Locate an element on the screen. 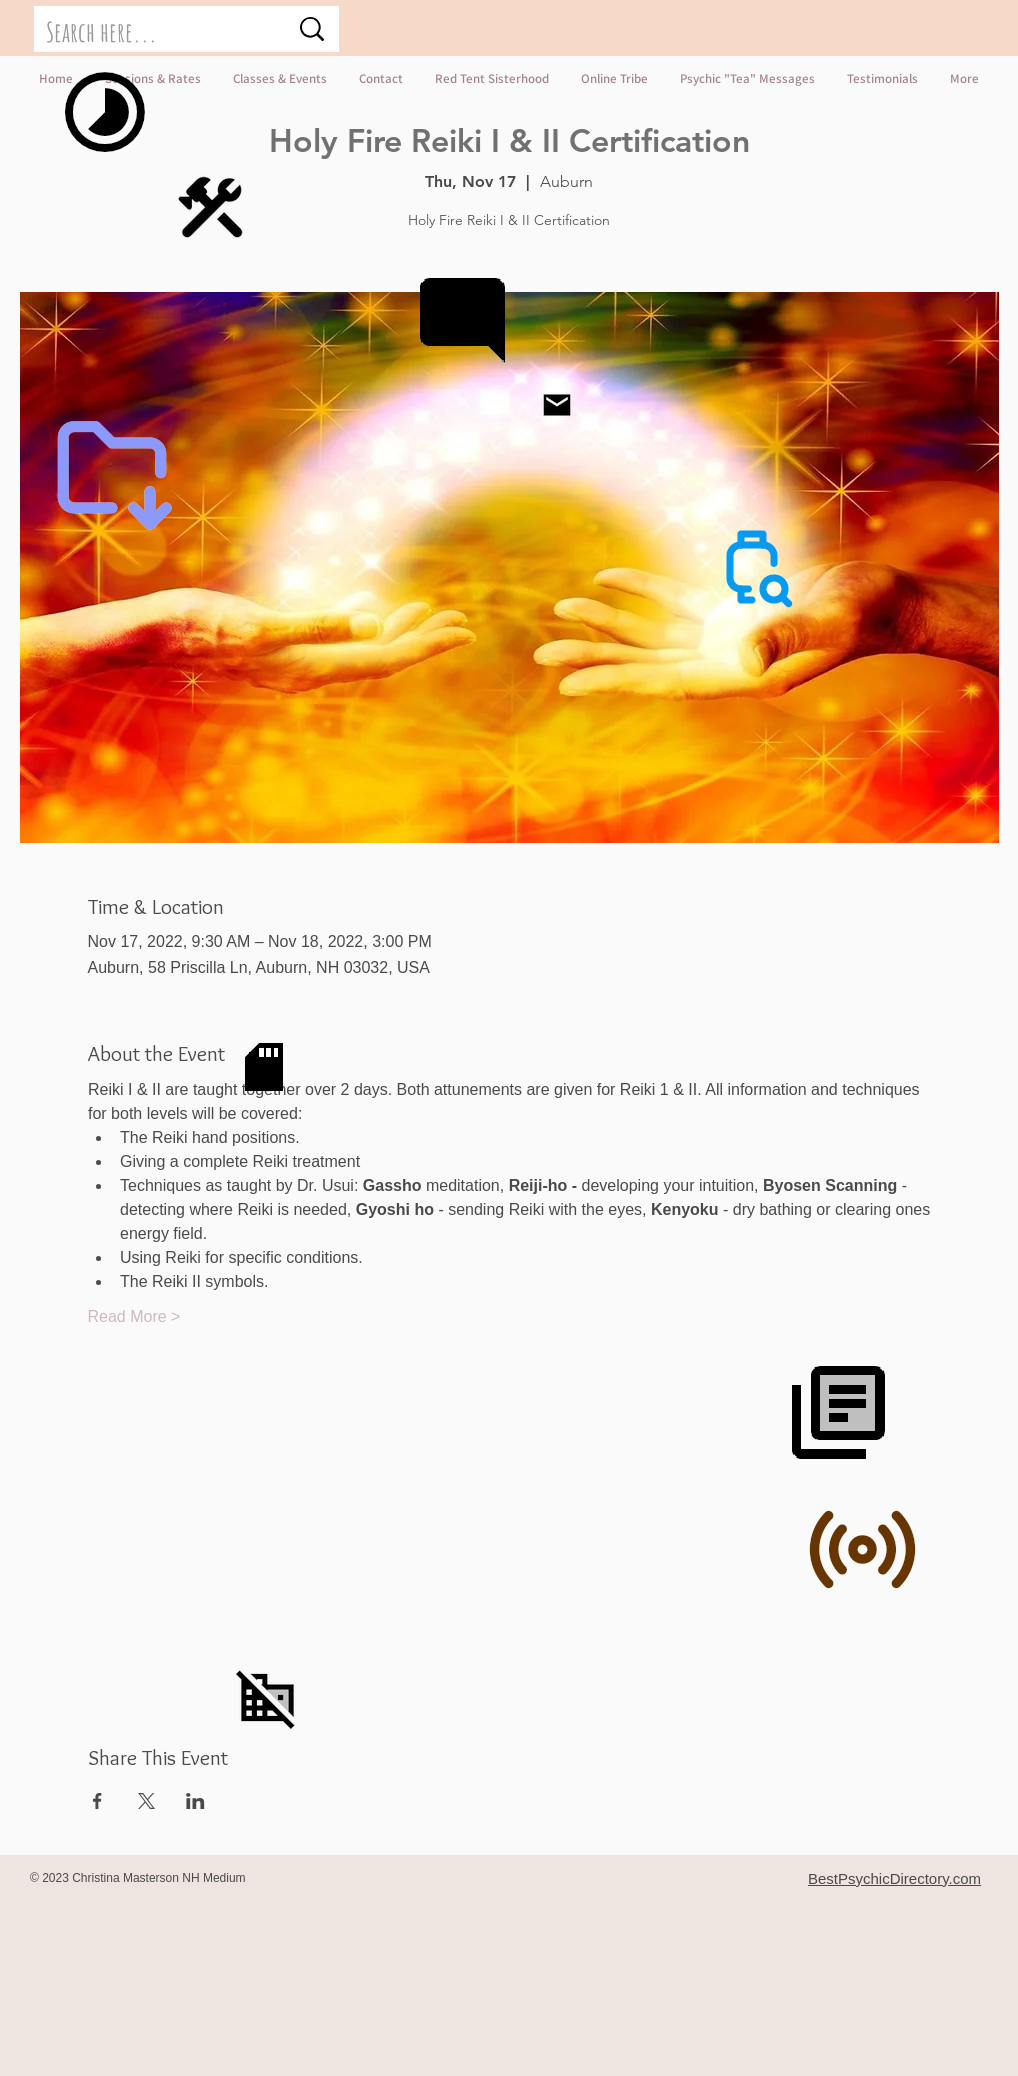 The width and height of the screenshot is (1018, 2076). download folder contents is located at coordinates (112, 470).